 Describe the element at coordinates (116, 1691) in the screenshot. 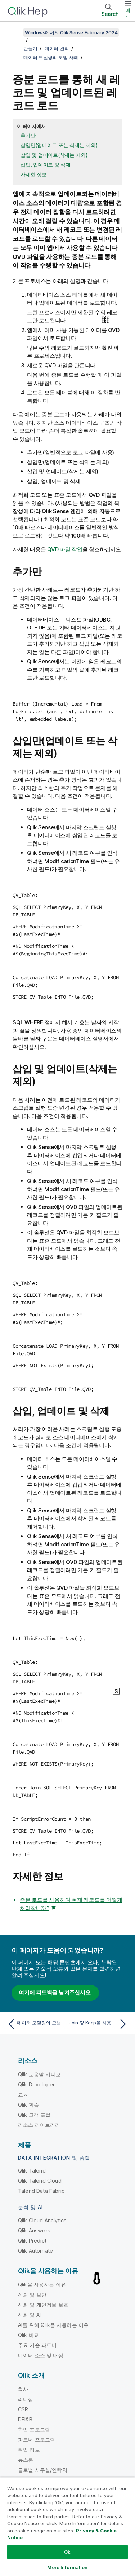

I see `link to Stripe payment services` at that location.